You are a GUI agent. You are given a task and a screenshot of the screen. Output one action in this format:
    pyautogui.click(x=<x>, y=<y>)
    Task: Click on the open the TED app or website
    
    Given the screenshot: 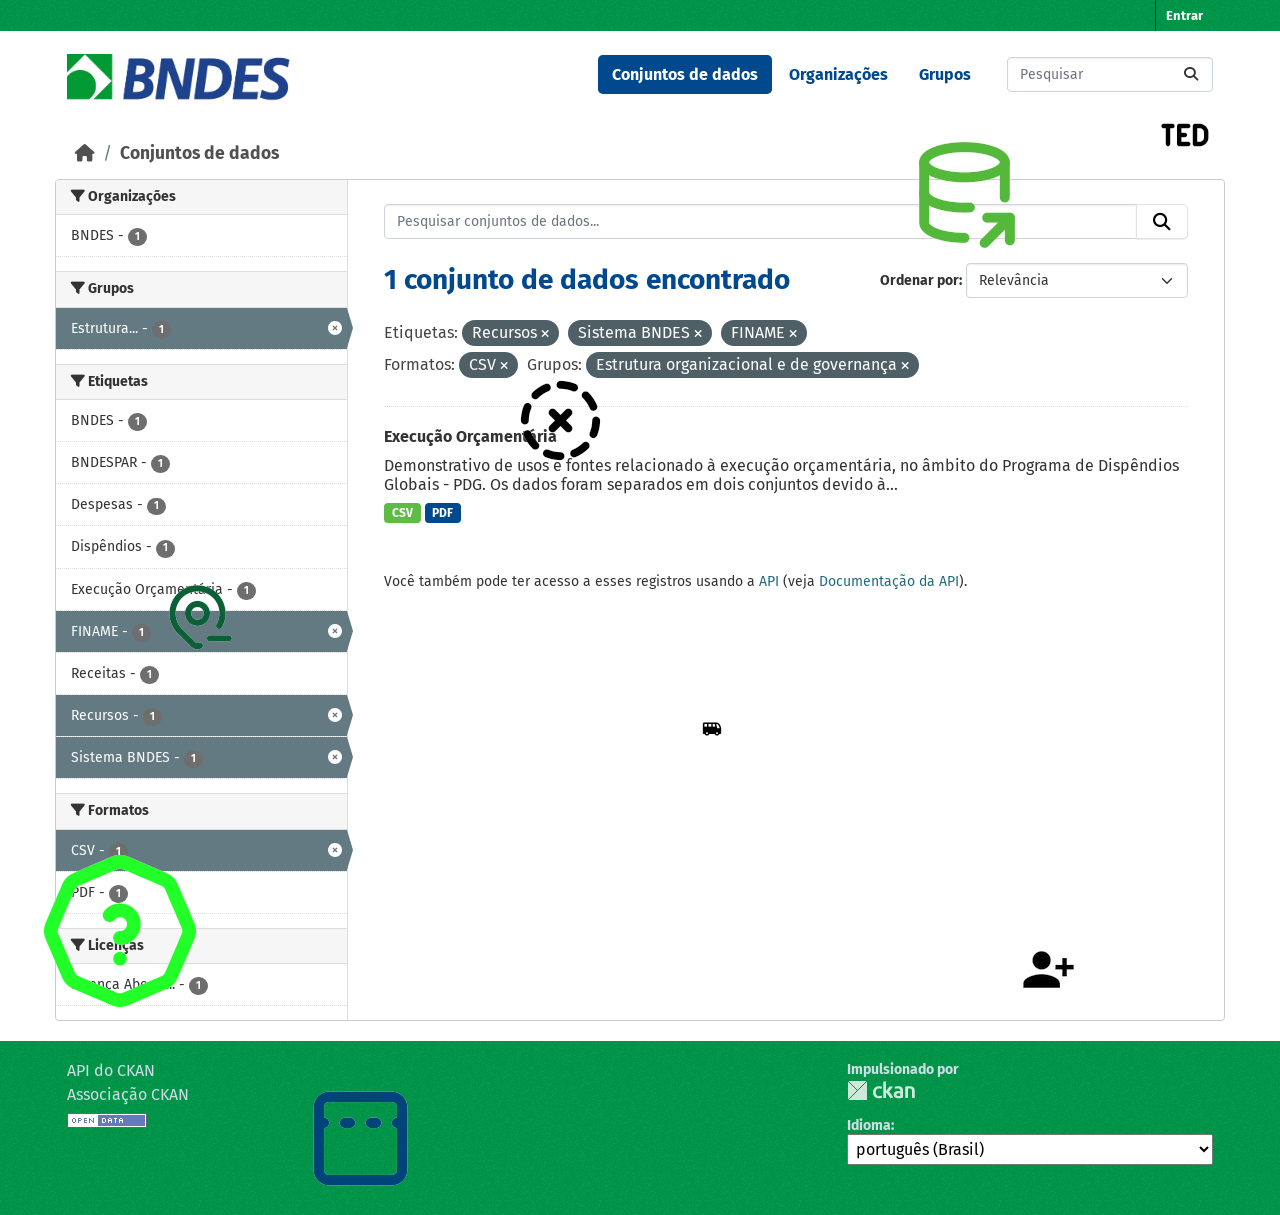 What is the action you would take?
    pyautogui.click(x=1186, y=135)
    